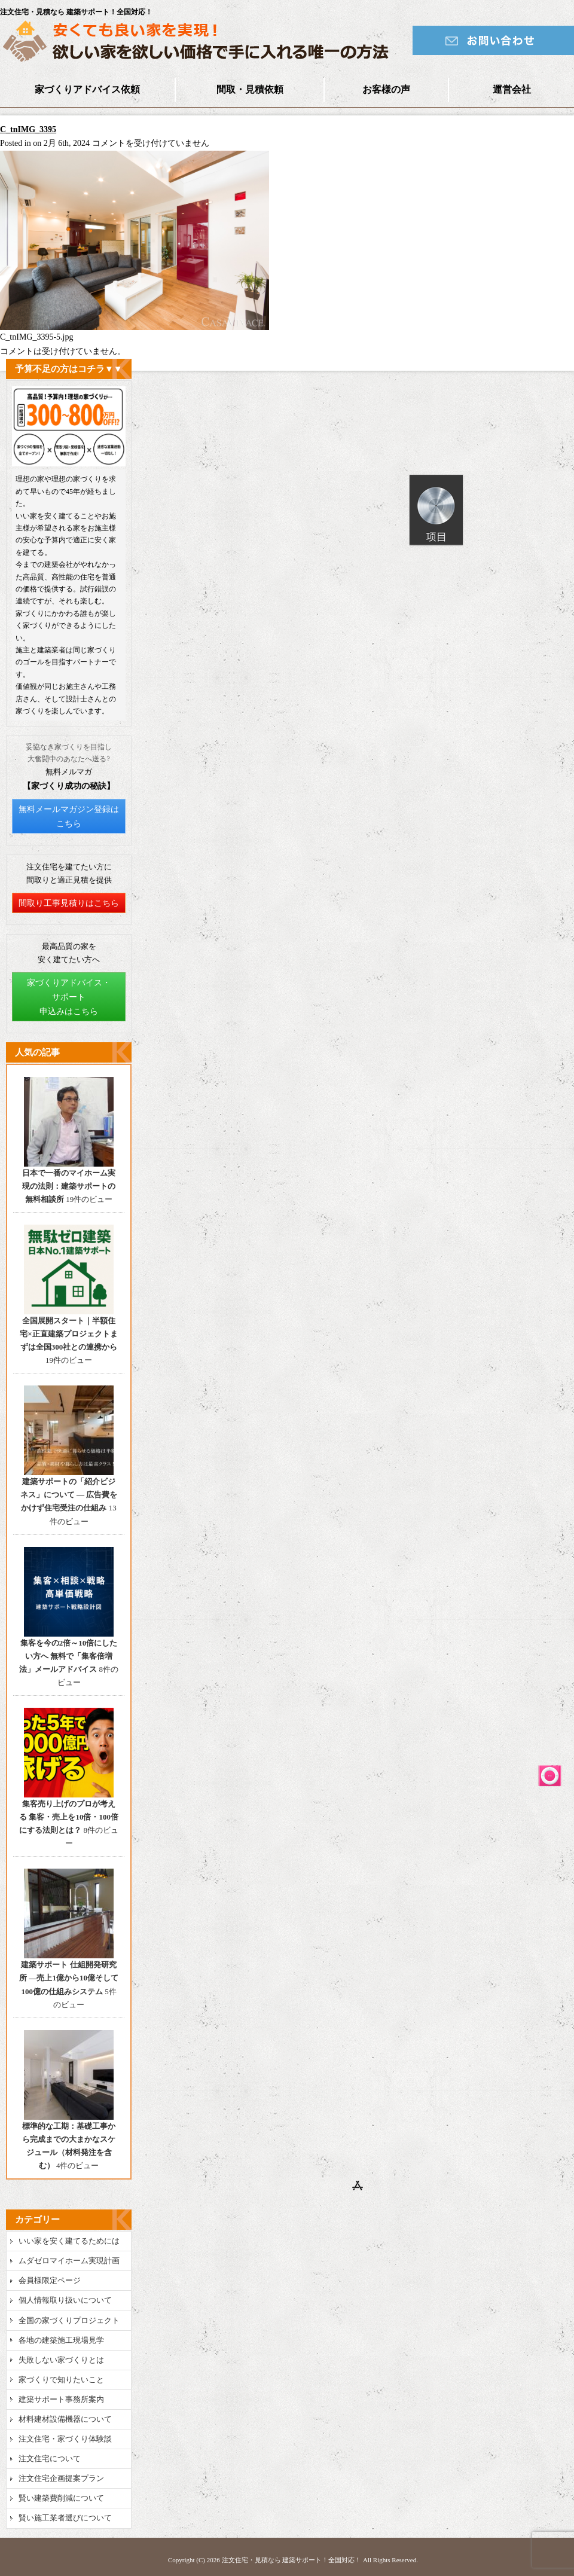 Image resolution: width=574 pixels, height=2576 pixels. What do you see at coordinates (358, 2186) in the screenshot?
I see `access the applications folder in sidebar` at bounding box center [358, 2186].